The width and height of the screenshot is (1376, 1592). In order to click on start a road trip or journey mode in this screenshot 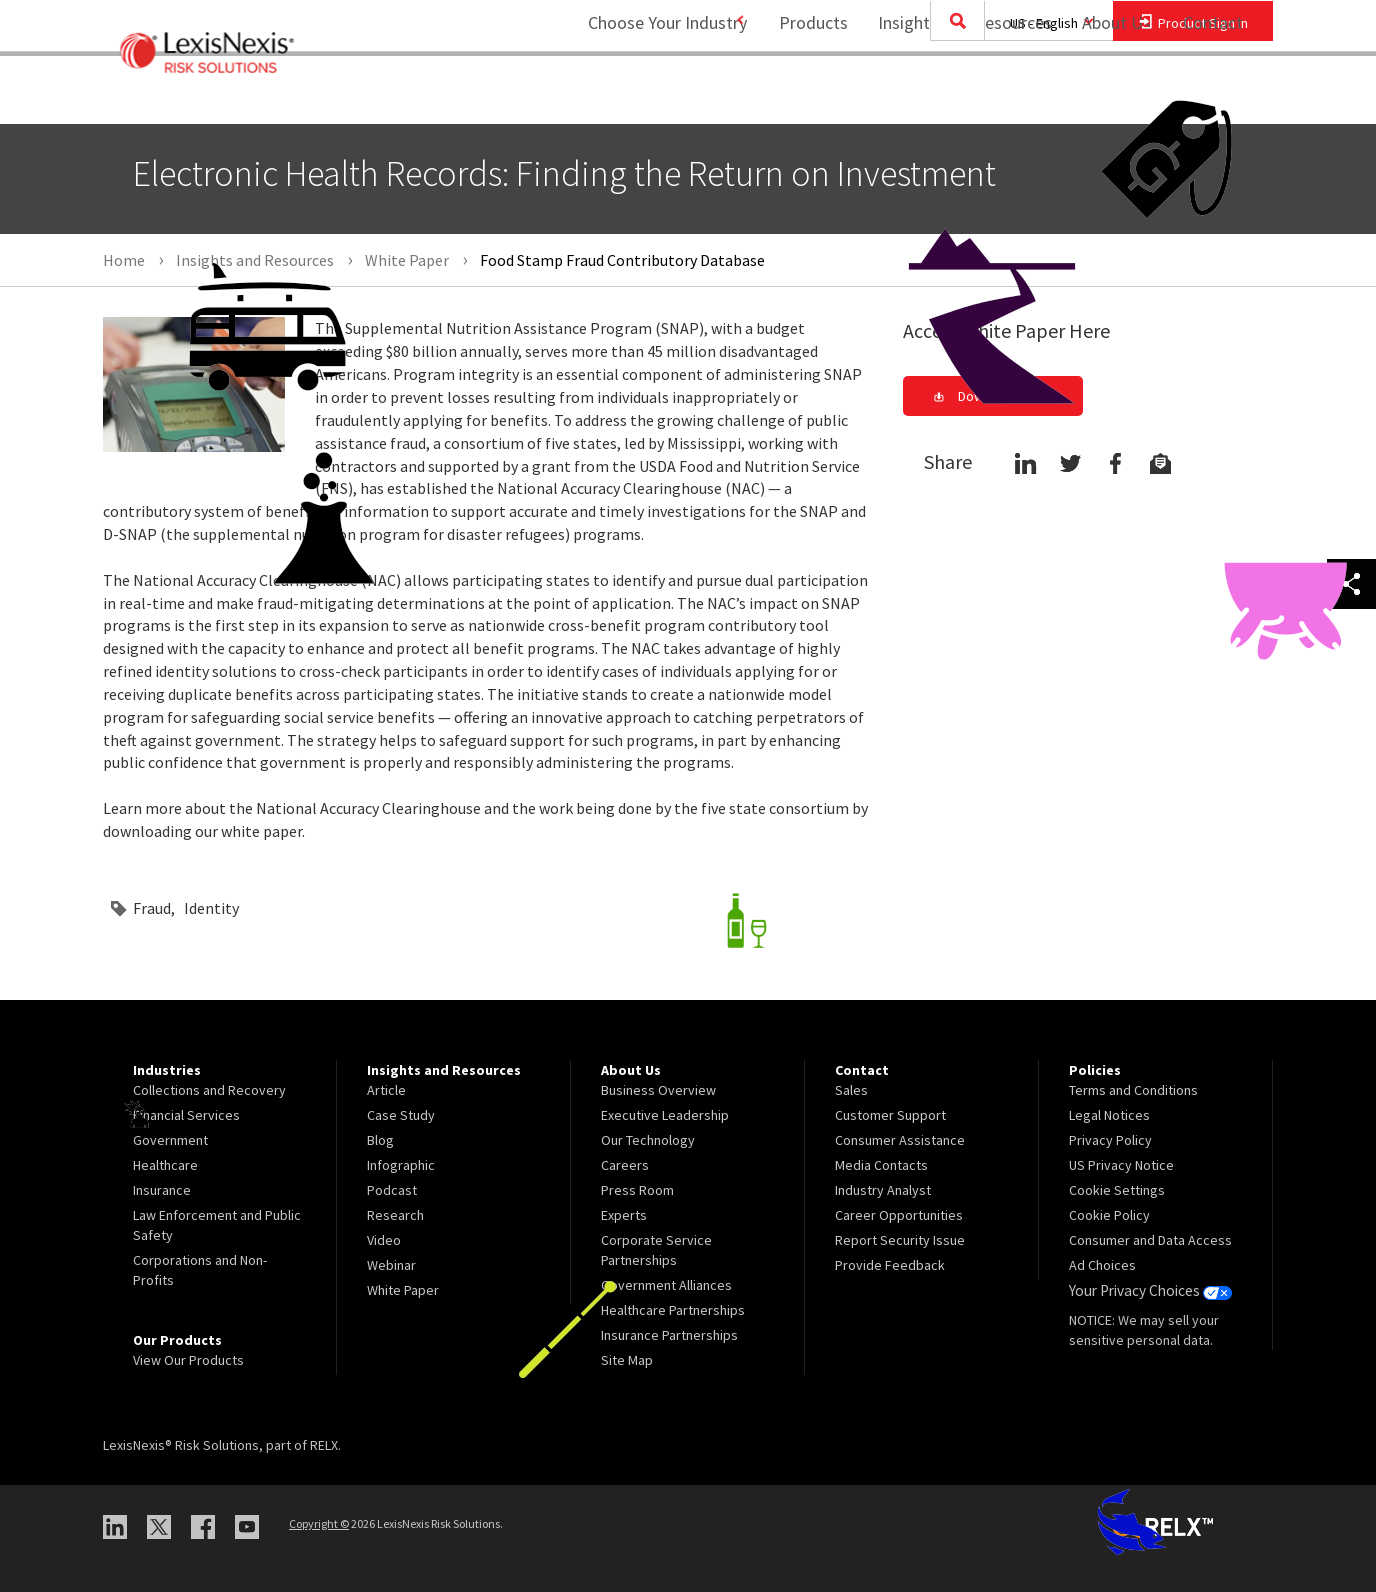, I will do `click(992, 316)`.